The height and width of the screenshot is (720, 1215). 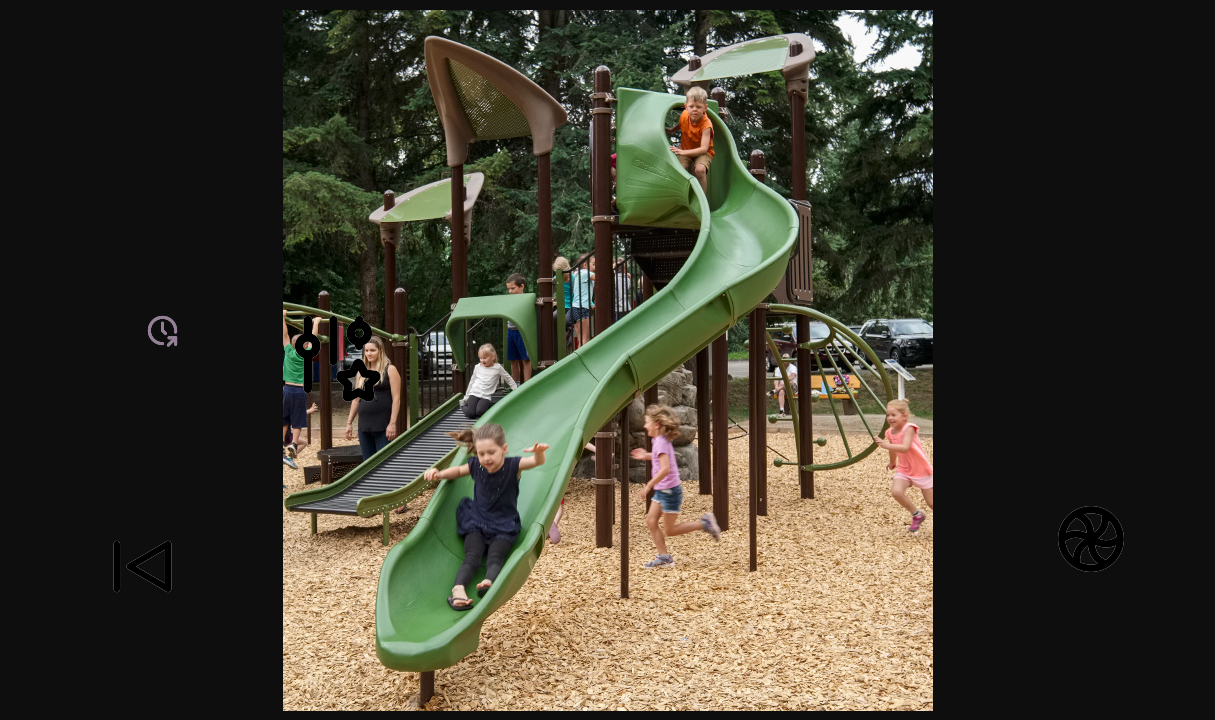 I want to click on indicates loading or processing in progress, so click(x=1091, y=539).